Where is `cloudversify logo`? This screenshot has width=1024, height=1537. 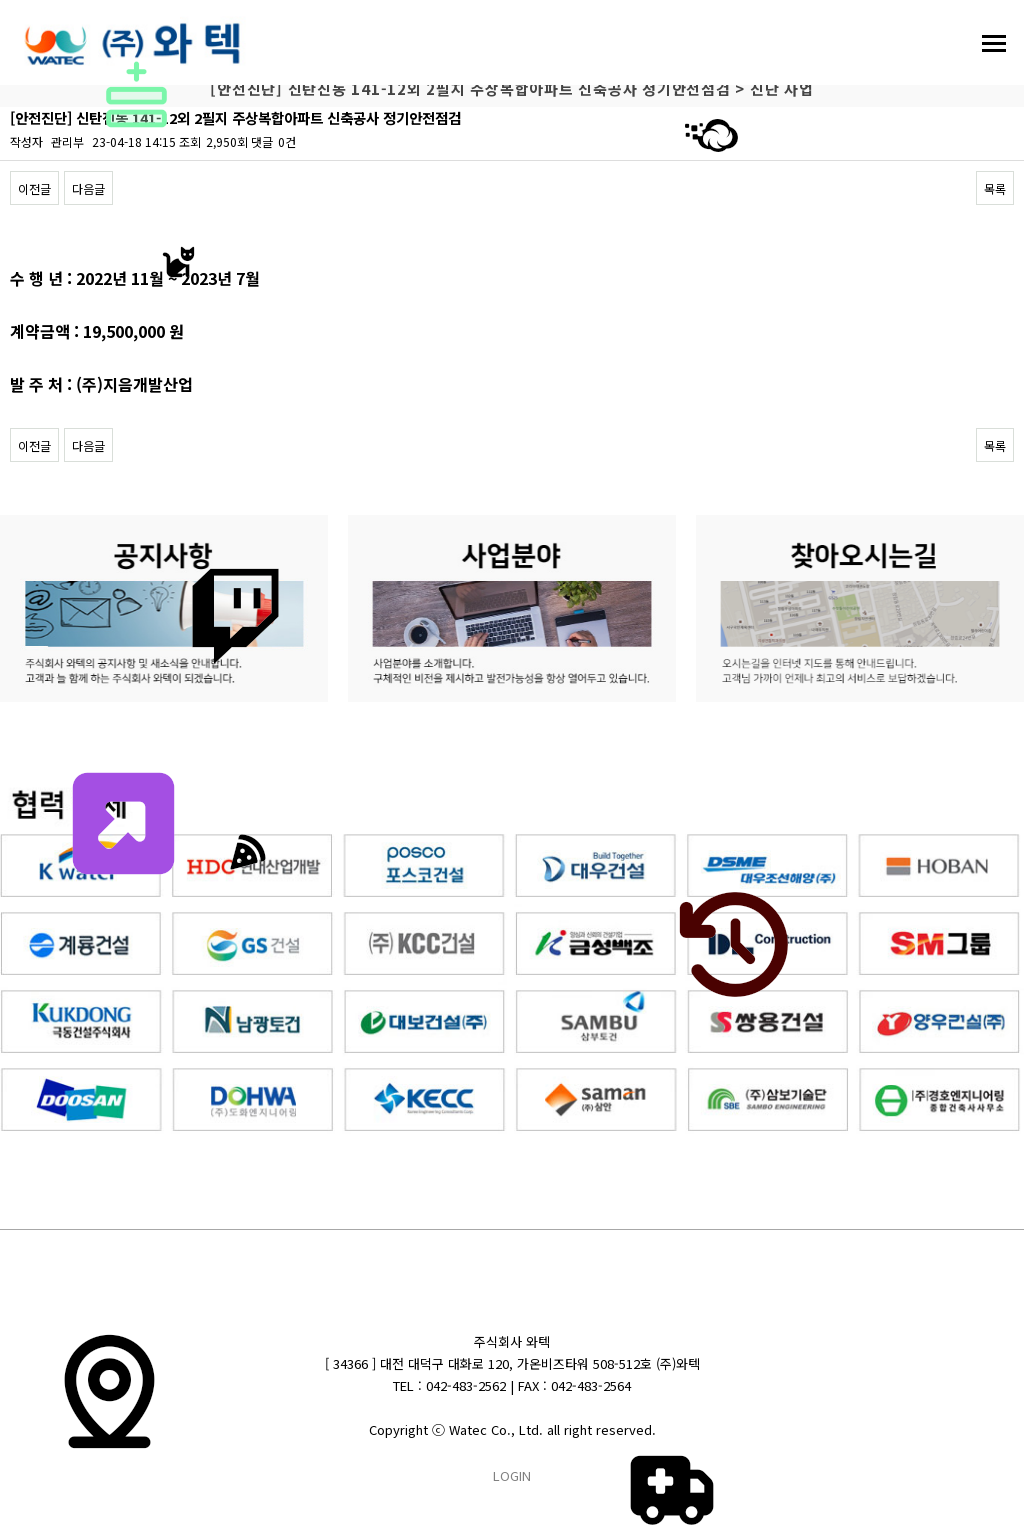 cloudversify logo is located at coordinates (711, 135).